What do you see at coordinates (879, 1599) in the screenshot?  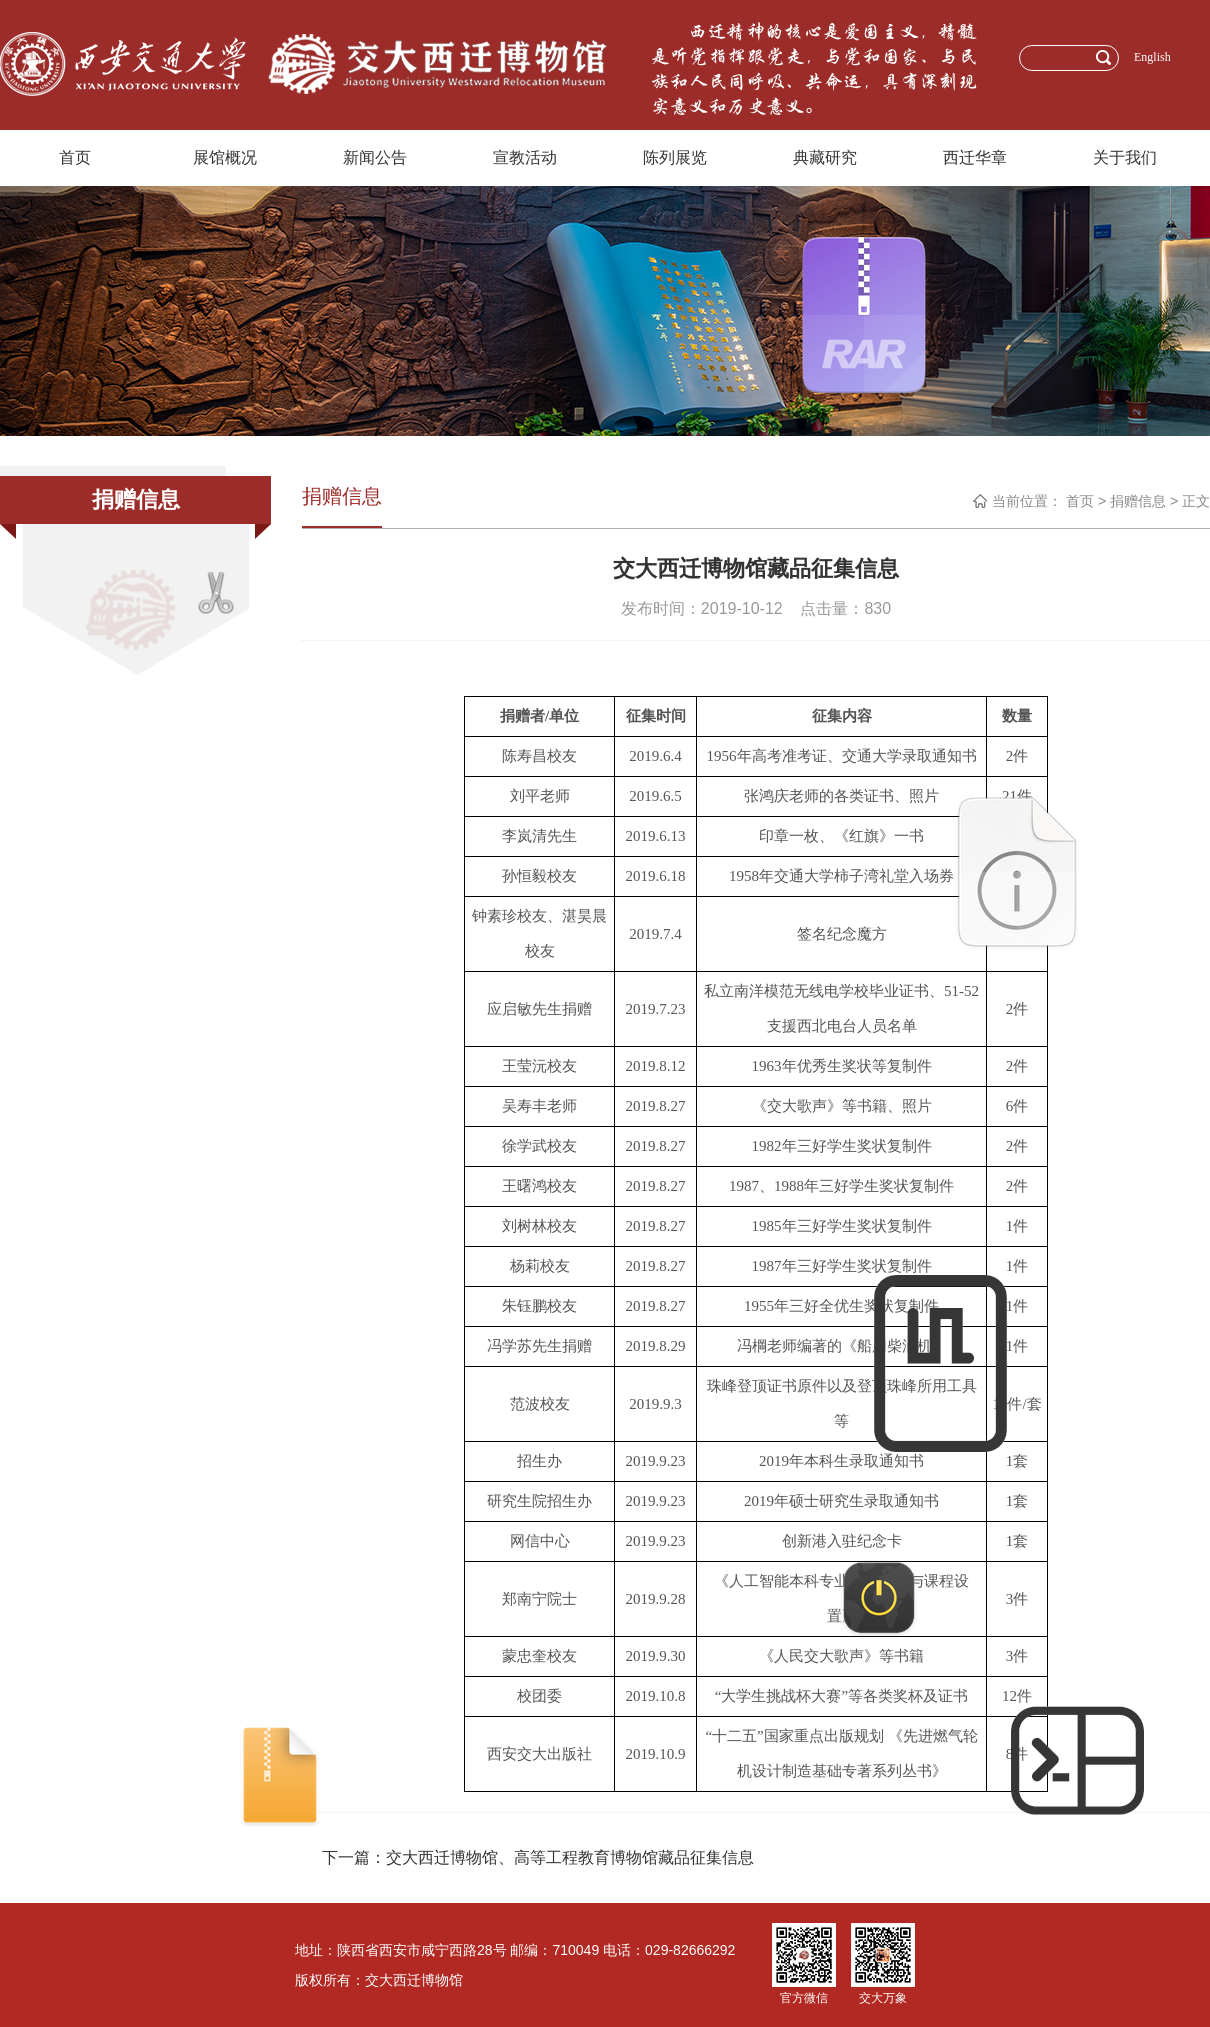 I see `configure wake-on-lan network settings` at bounding box center [879, 1599].